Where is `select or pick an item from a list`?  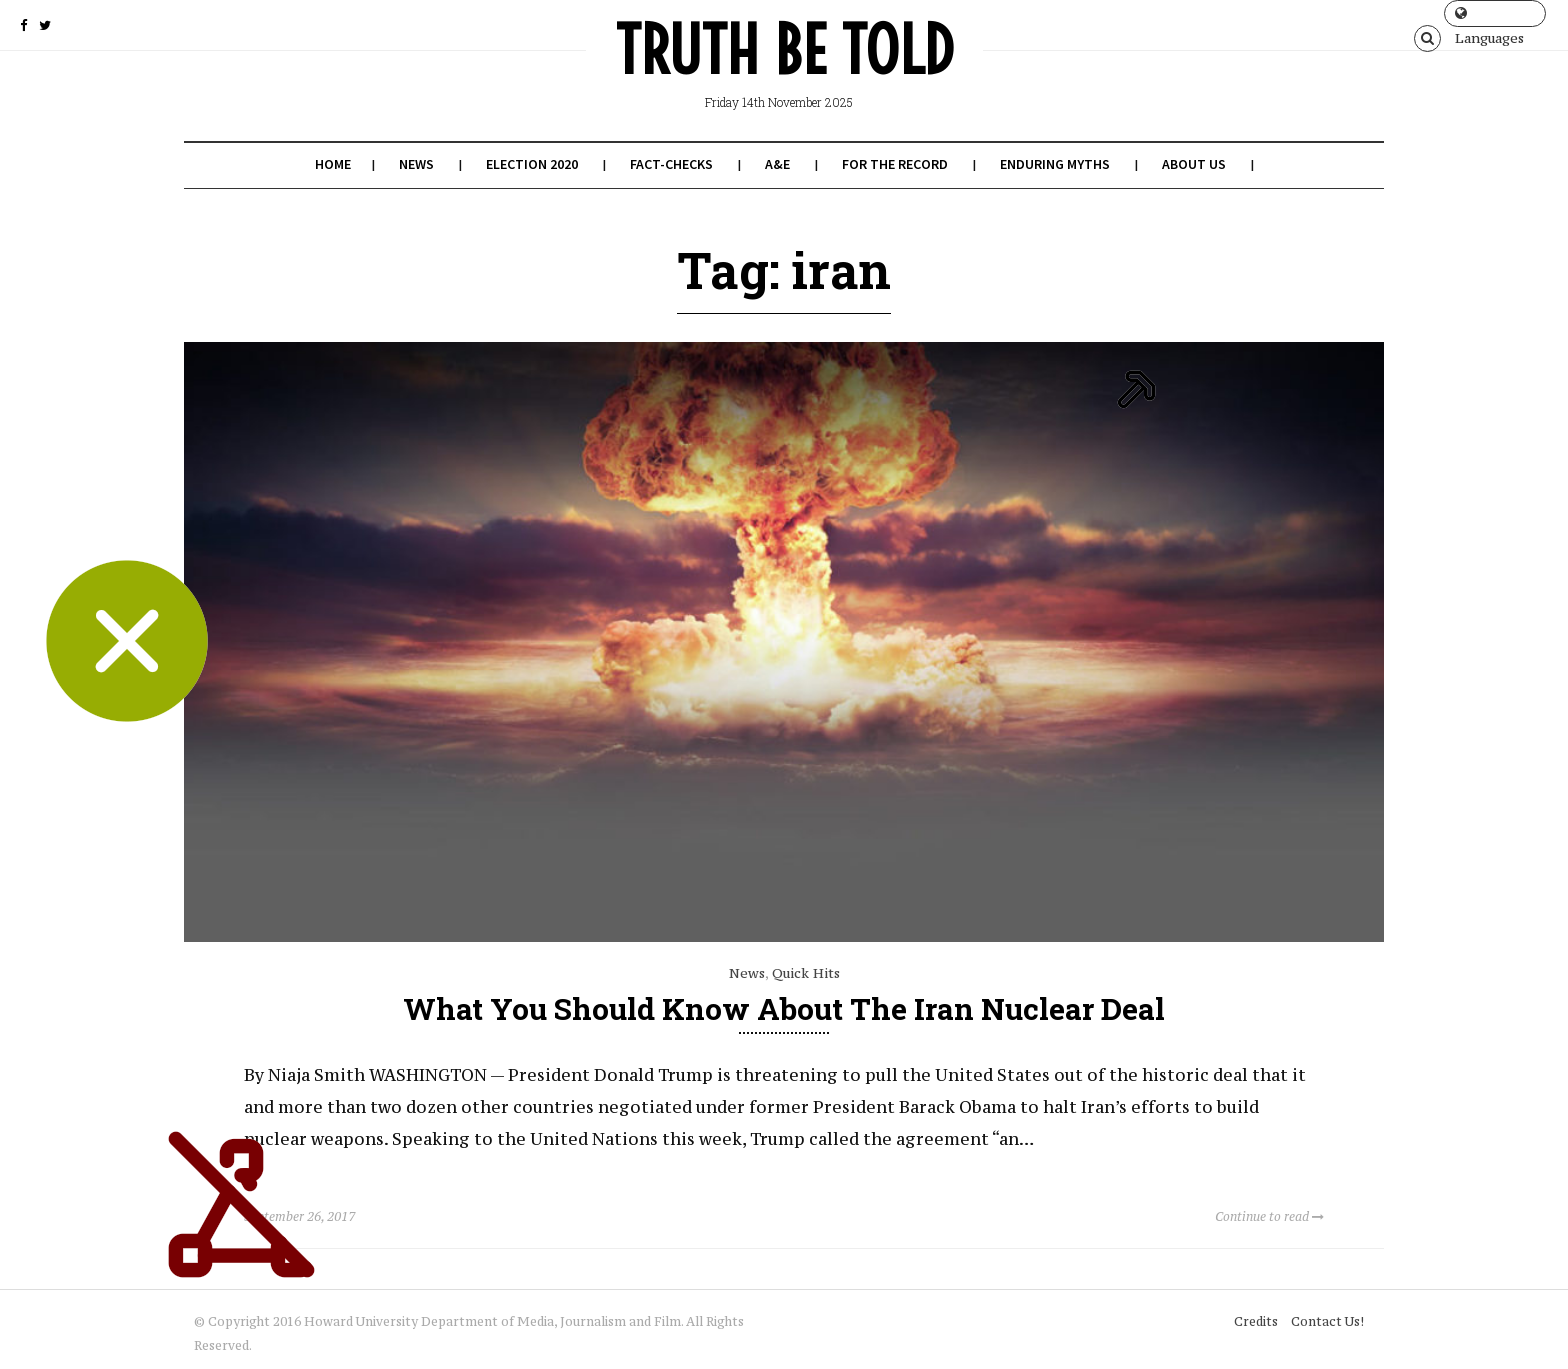 select or pick an item from a list is located at coordinates (1136, 389).